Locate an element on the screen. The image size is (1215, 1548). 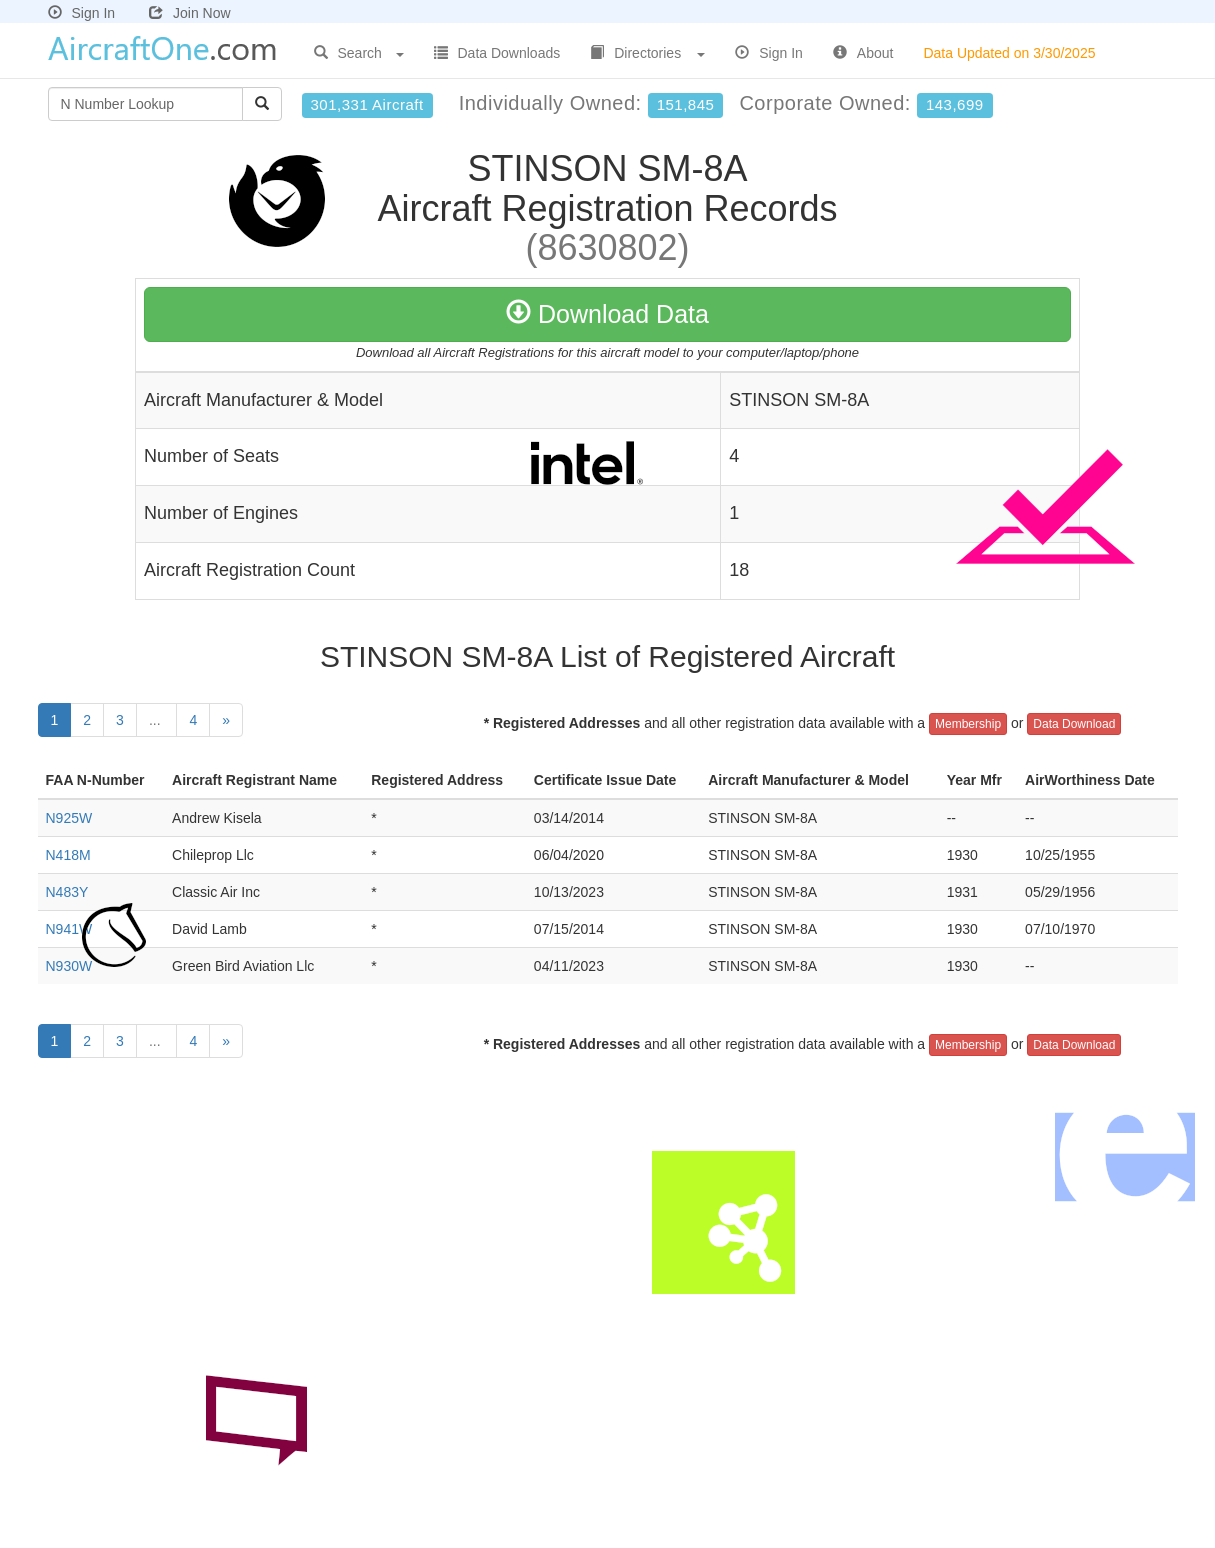
cytoscape.js library logo is located at coordinates (723, 1222).